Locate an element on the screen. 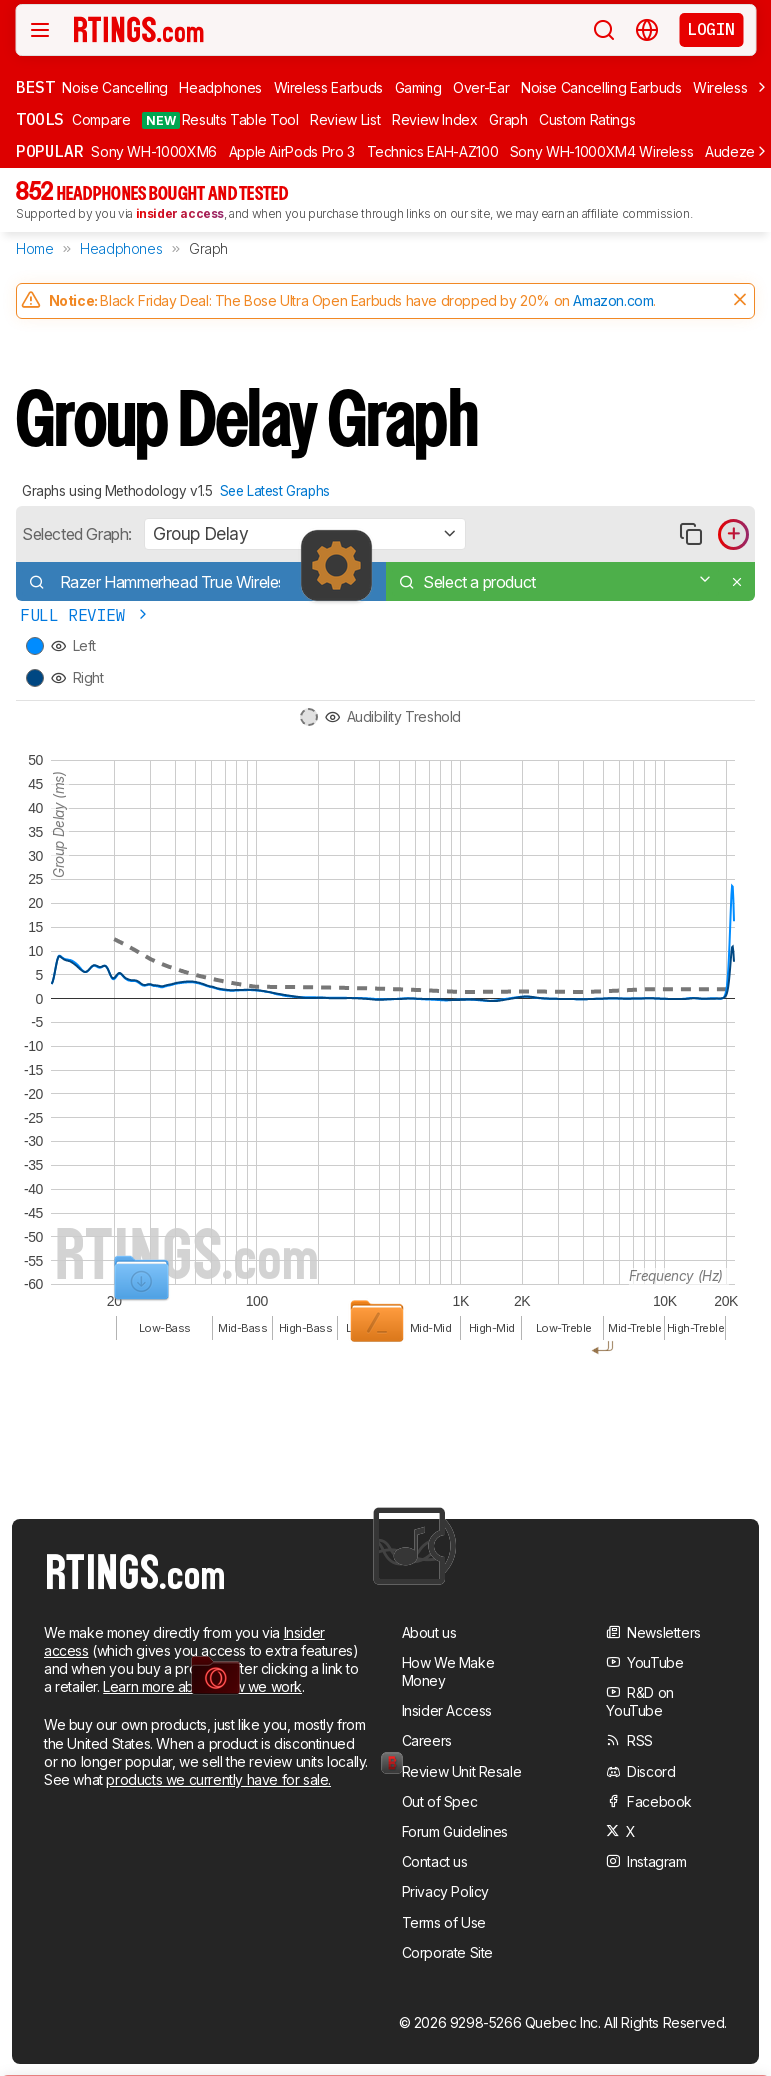 This screenshot has width=771, height=2076. open Opera GX browser files folder is located at coordinates (215, 1676).